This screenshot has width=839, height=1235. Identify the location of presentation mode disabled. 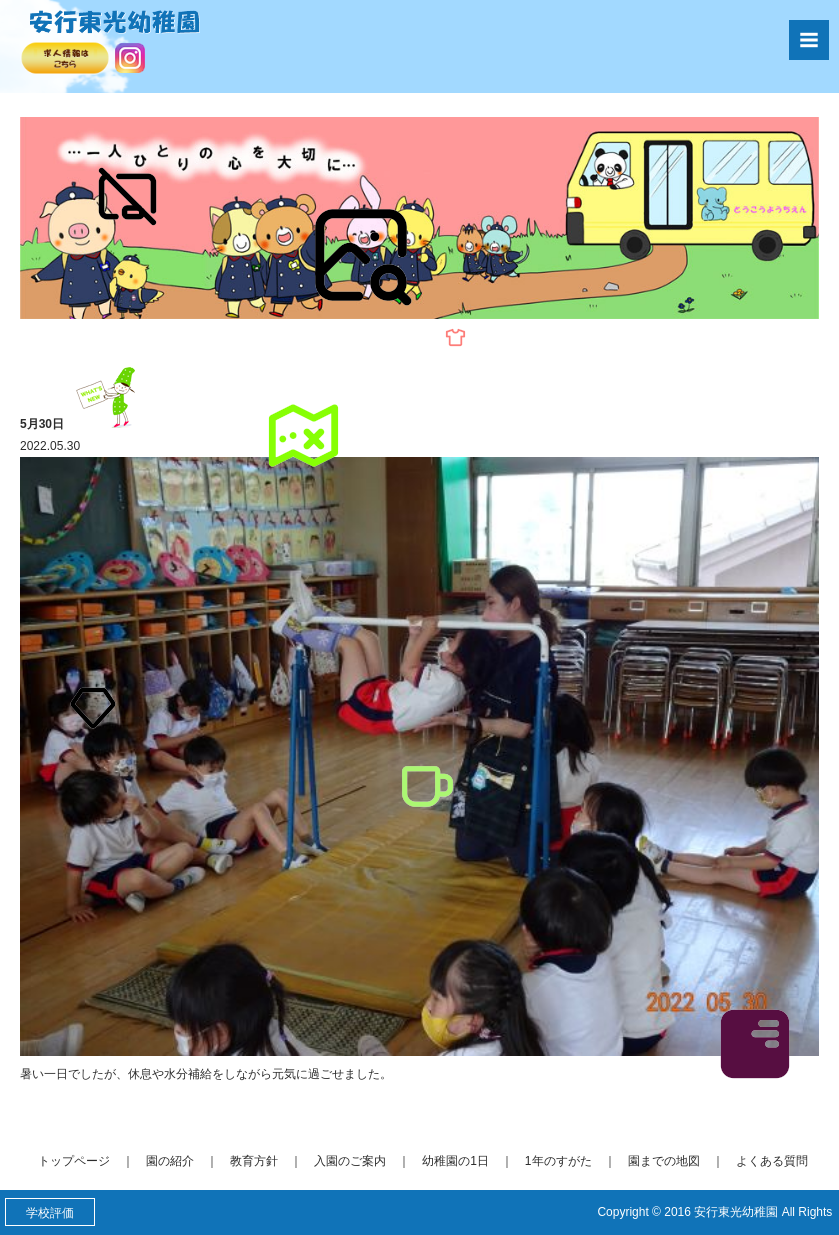
(127, 196).